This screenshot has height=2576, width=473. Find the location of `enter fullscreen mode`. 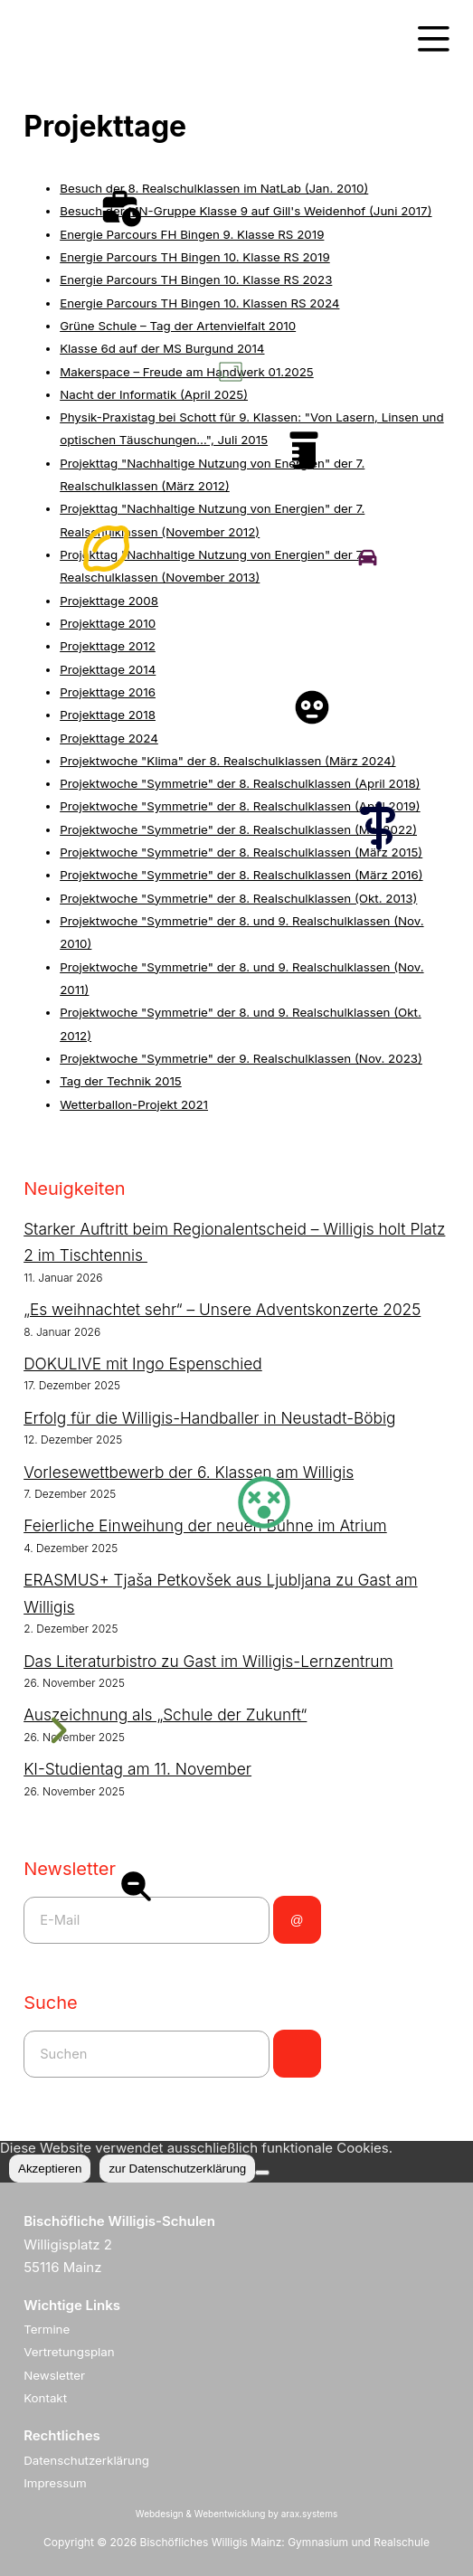

enter fullscreen mode is located at coordinates (231, 372).